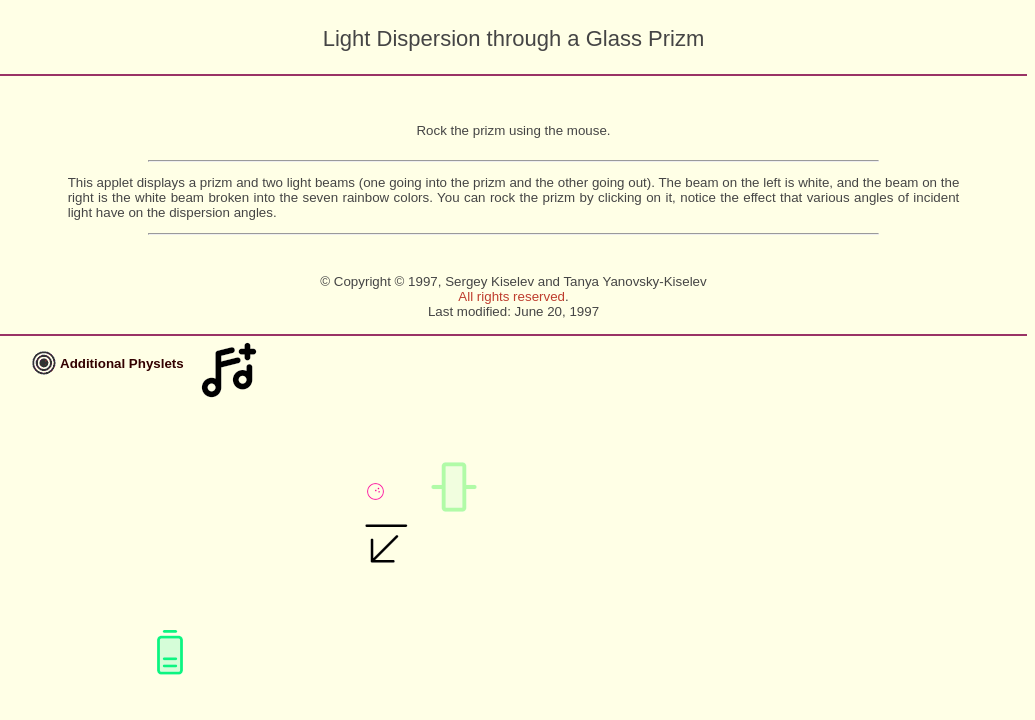 Image resolution: width=1035 pixels, height=720 pixels. What do you see at coordinates (170, 653) in the screenshot?
I see `indicates medium battery level` at bounding box center [170, 653].